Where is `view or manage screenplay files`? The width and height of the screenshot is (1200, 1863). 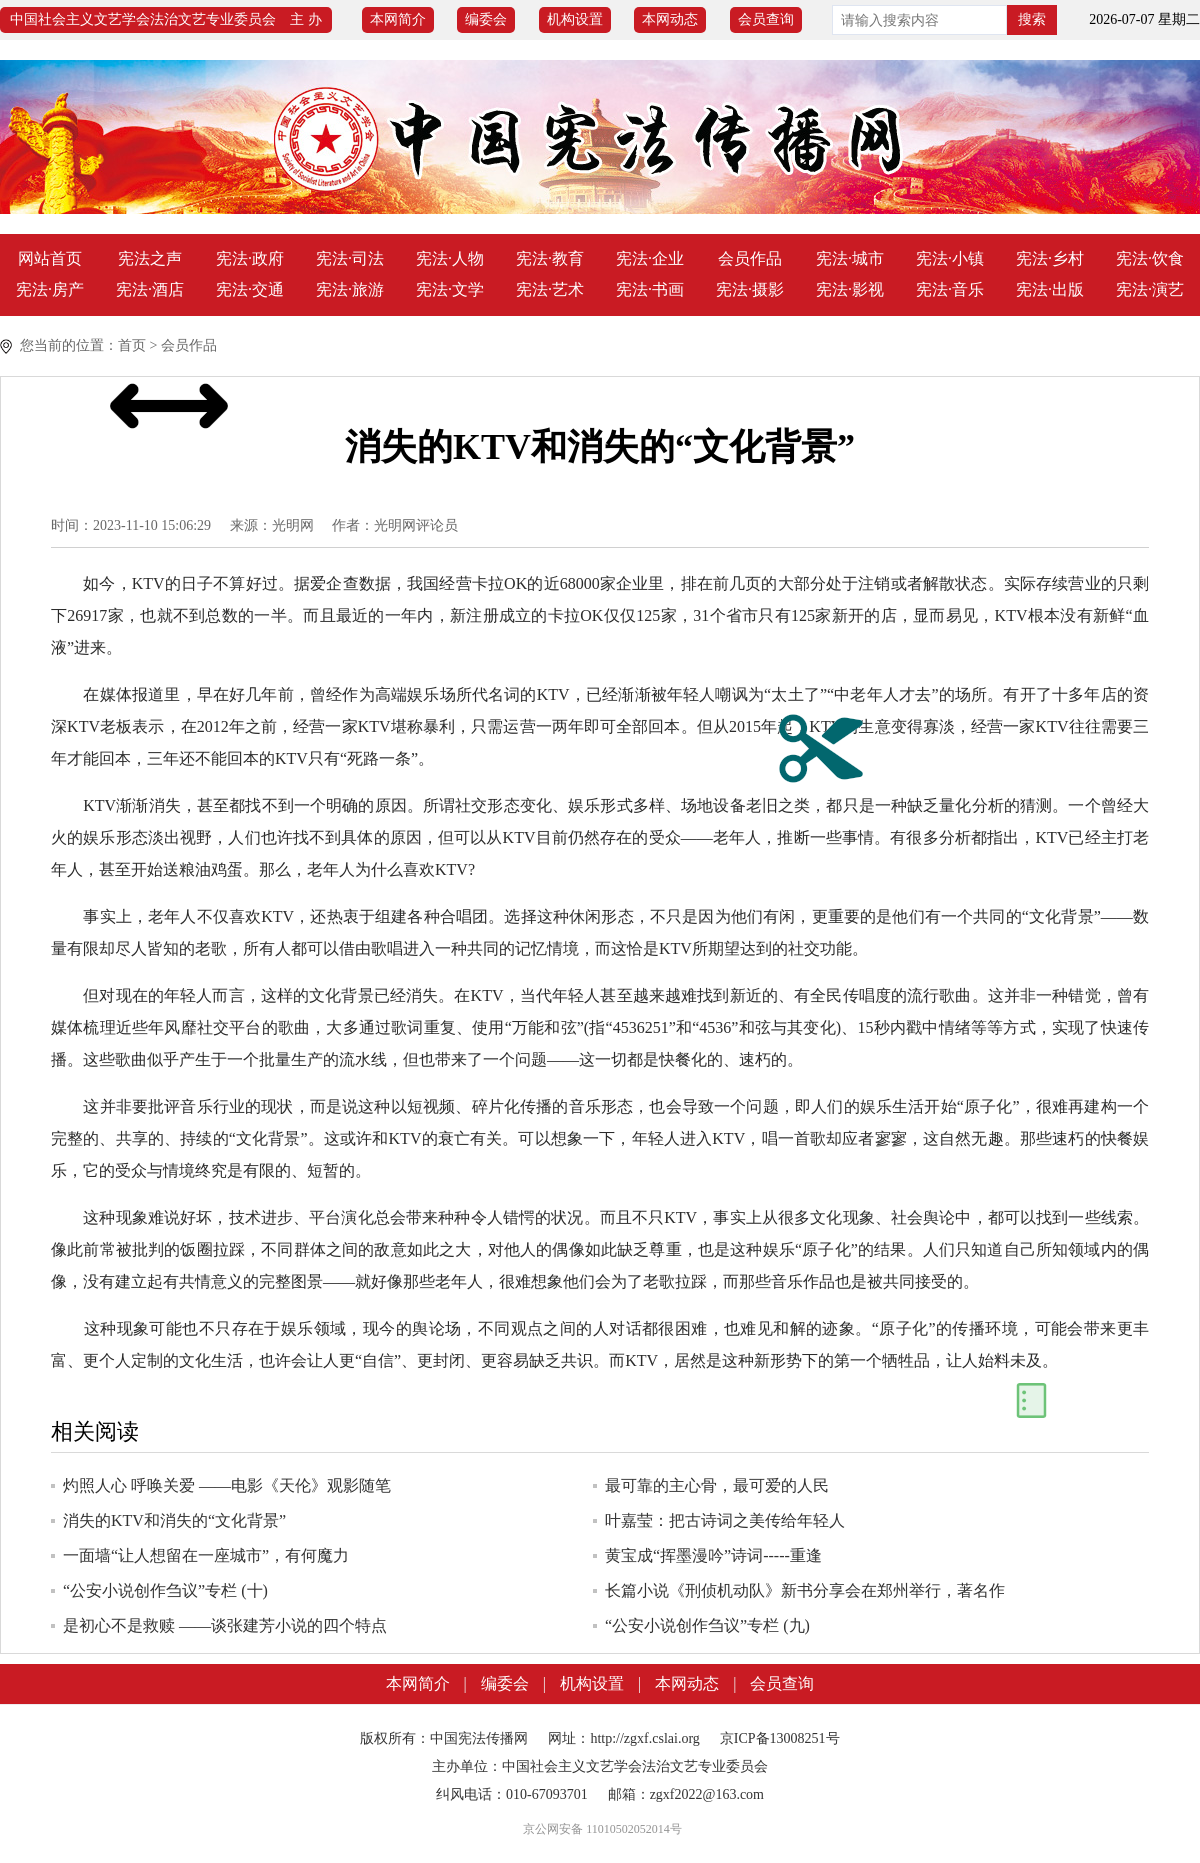 view or manage screenplay files is located at coordinates (1031, 1400).